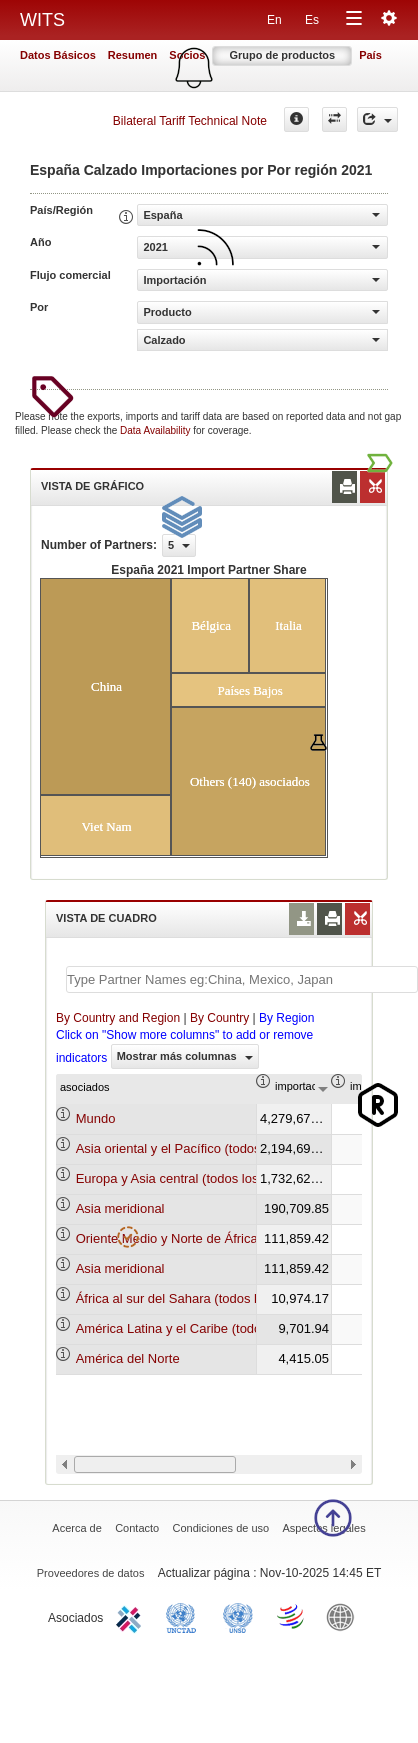 This screenshot has width=418, height=1743. Describe the element at coordinates (128, 1237) in the screenshot. I see `mark task as complete` at that location.